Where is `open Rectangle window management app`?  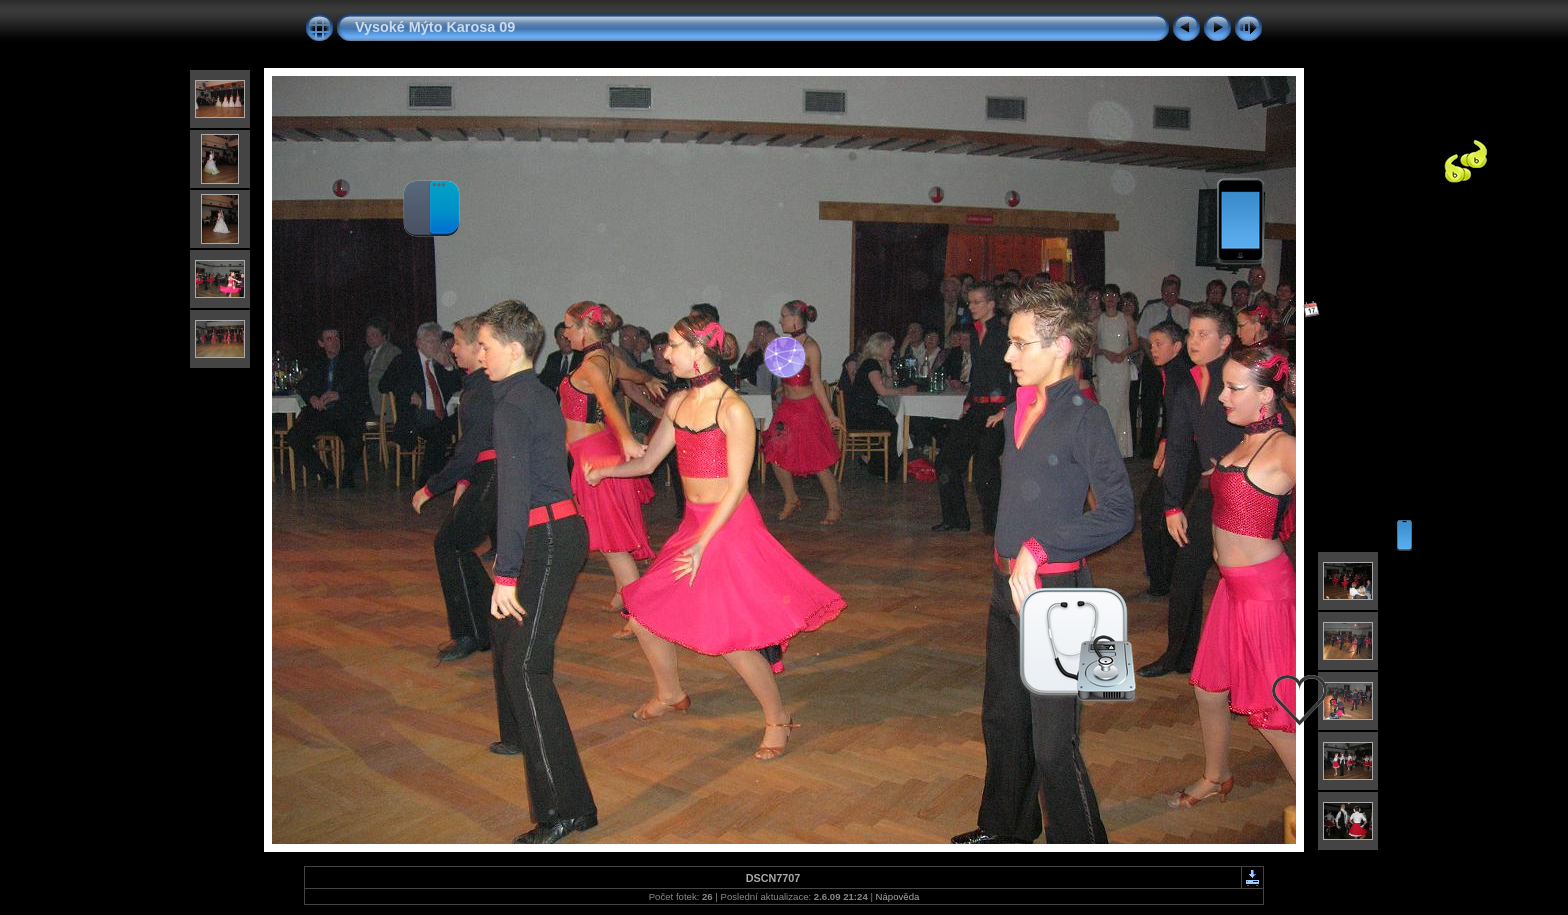
open Rectangle window management app is located at coordinates (431, 208).